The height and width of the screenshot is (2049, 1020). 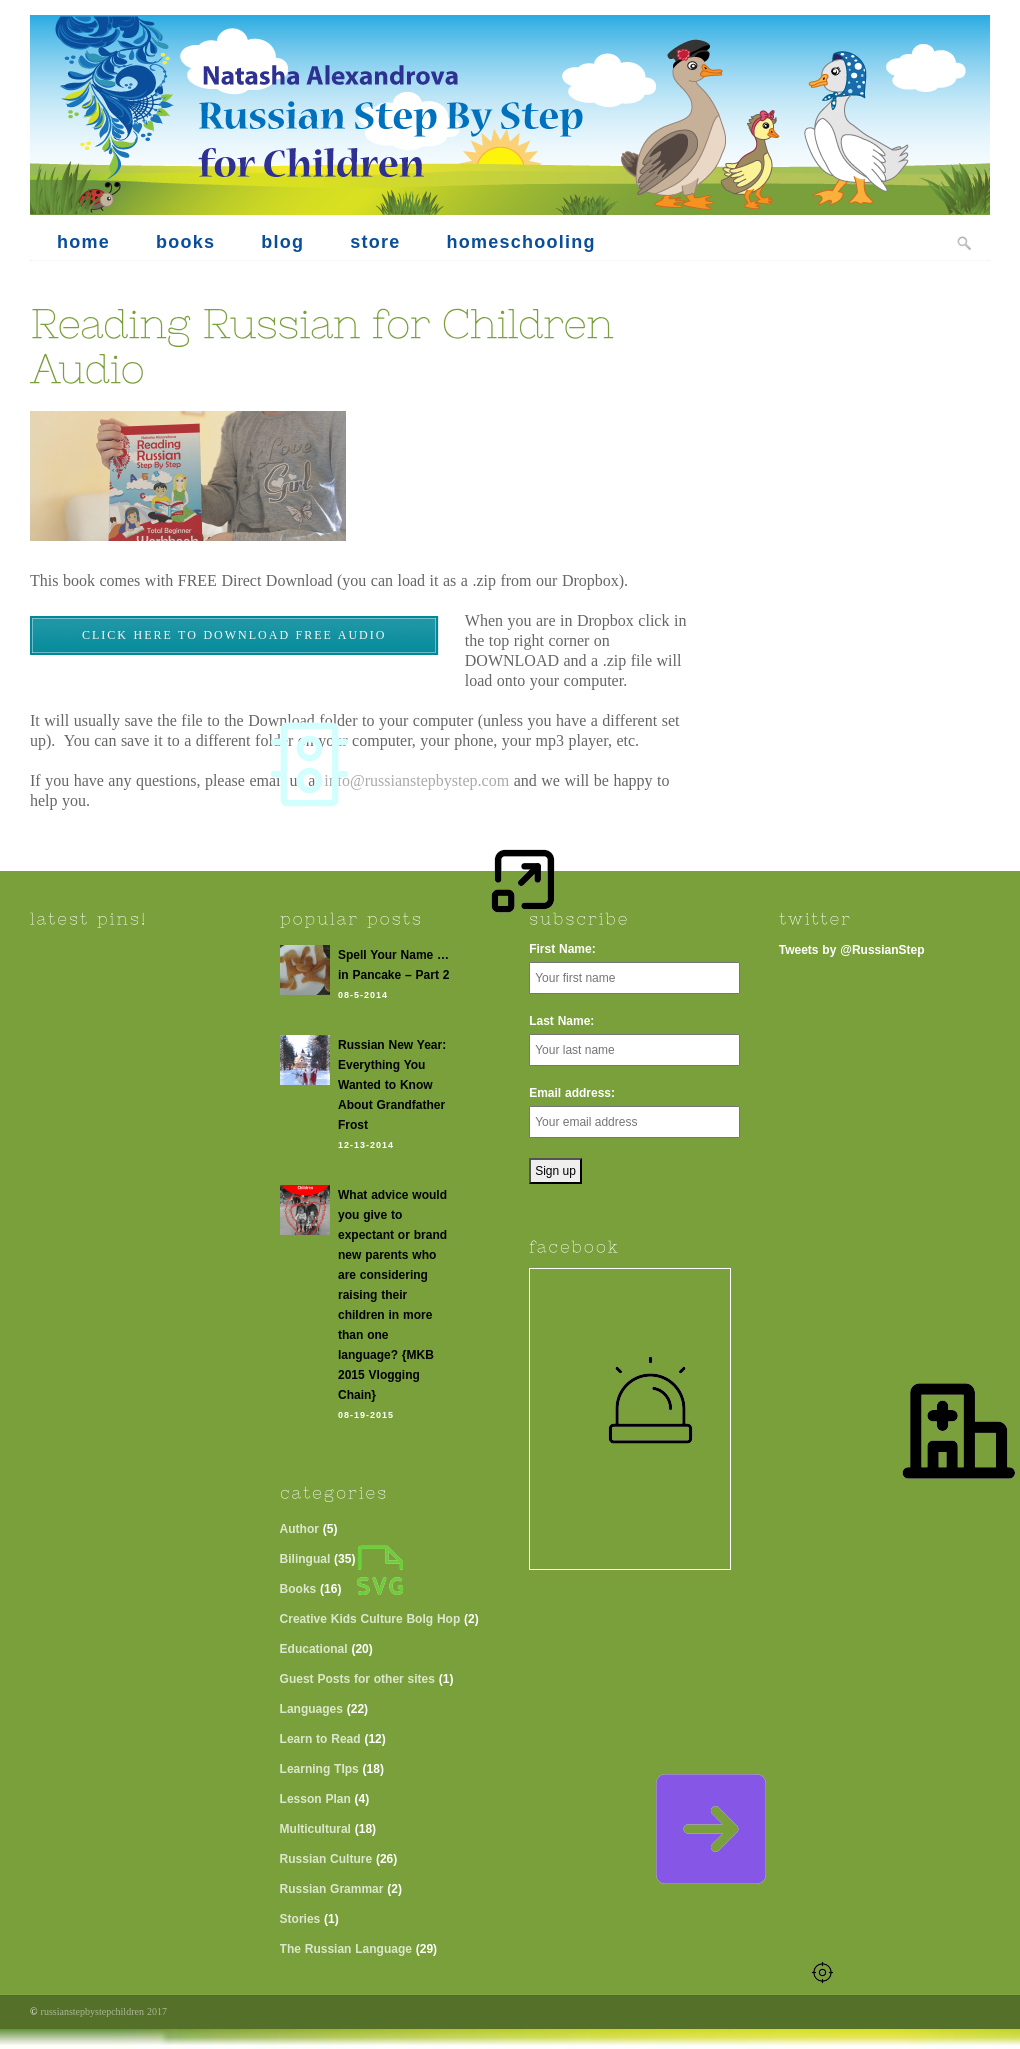 What do you see at coordinates (309, 764) in the screenshot?
I see `view traffic conditions` at bounding box center [309, 764].